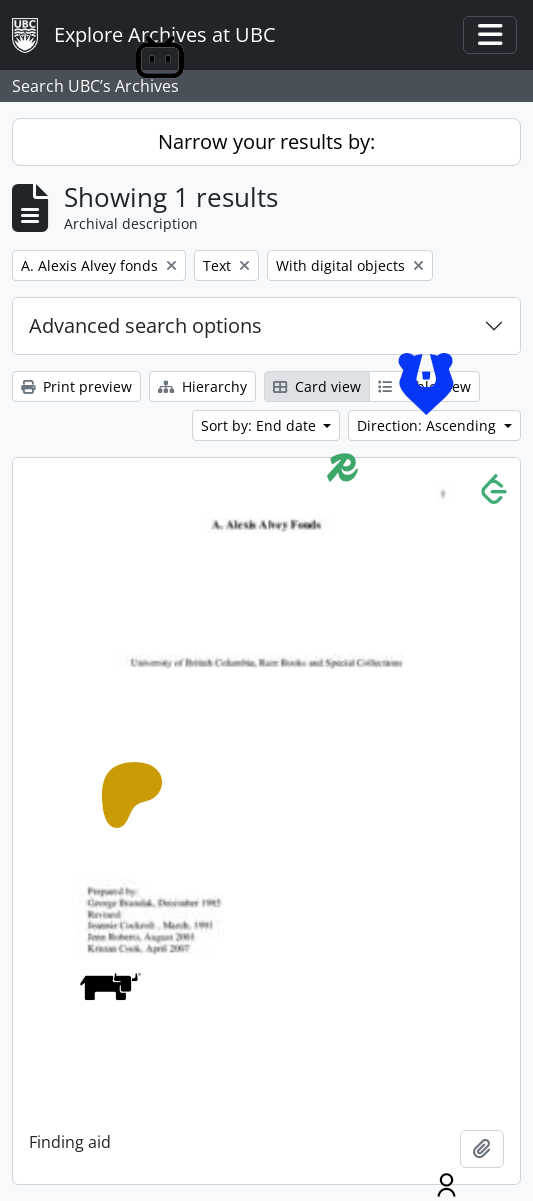 This screenshot has width=533, height=1201. I want to click on open Bilibili app, so click(160, 57).